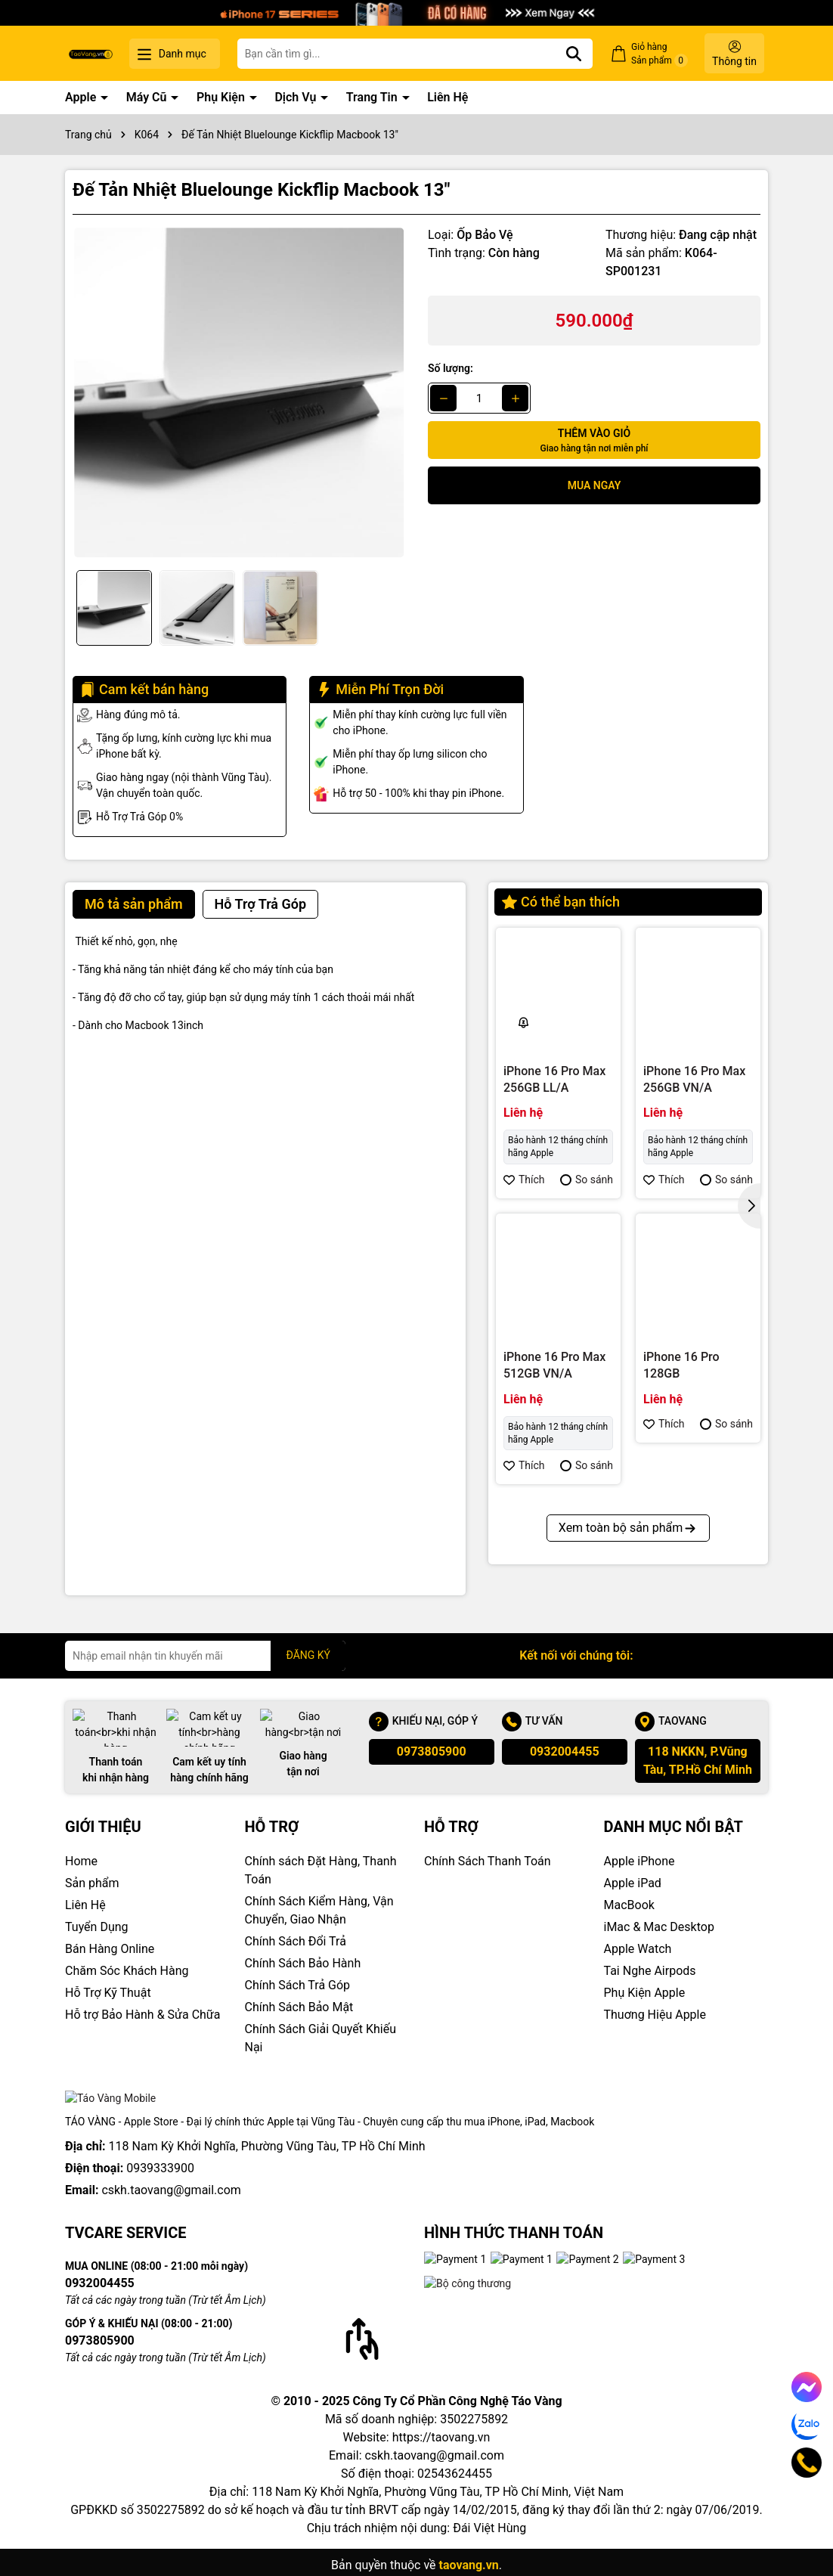  I want to click on deposit or transfer funds, so click(360, 2339).